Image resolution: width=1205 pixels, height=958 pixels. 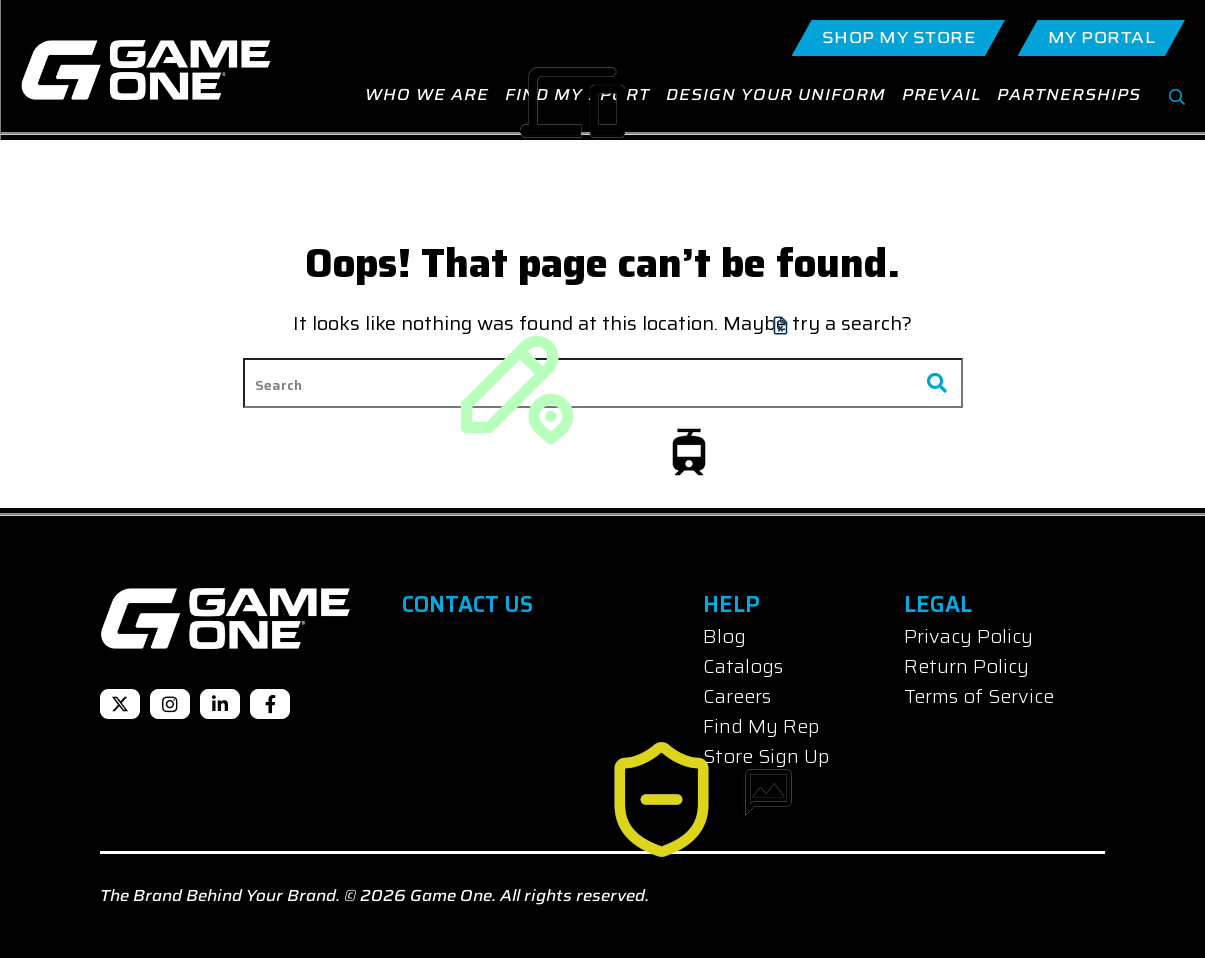 I want to click on pin or save an edited note, so click(x=511, y=382).